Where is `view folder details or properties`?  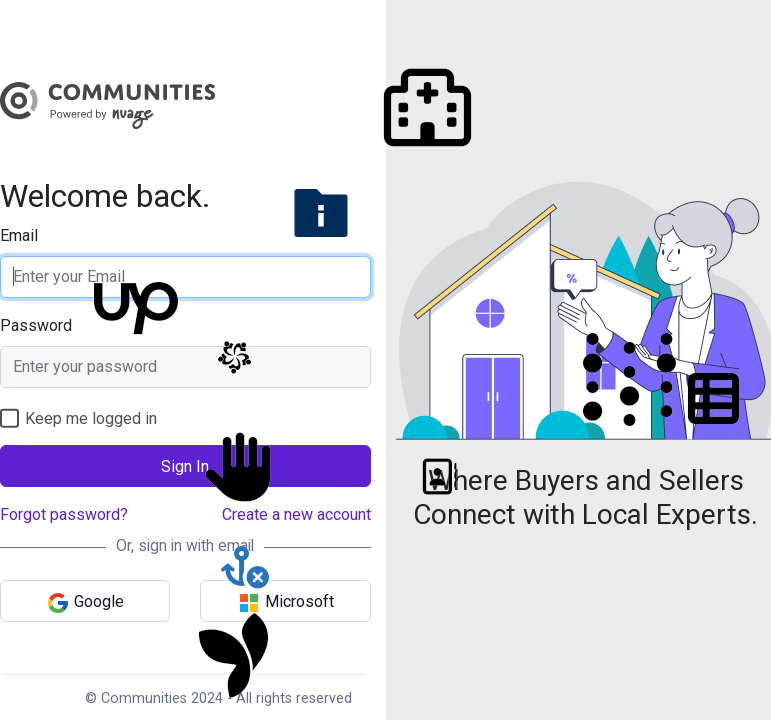
view folder details or properties is located at coordinates (321, 213).